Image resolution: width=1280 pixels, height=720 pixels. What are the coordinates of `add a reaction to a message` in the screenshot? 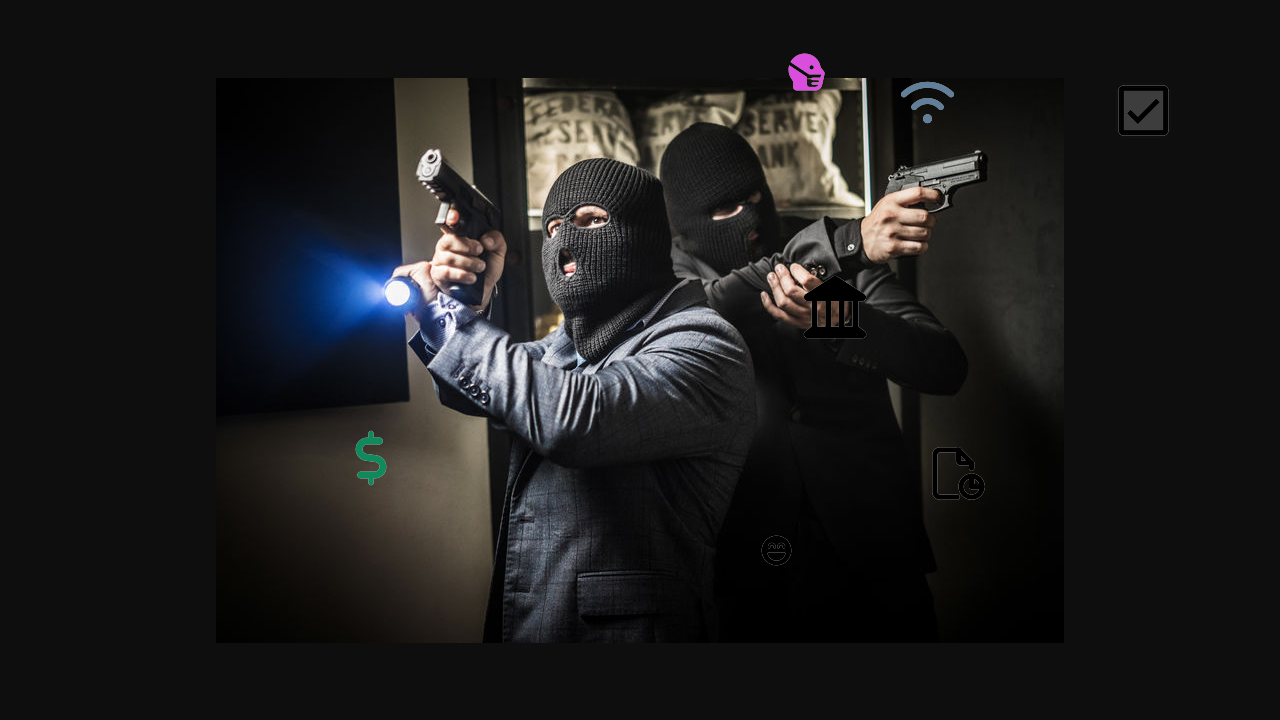 It's located at (776, 550).